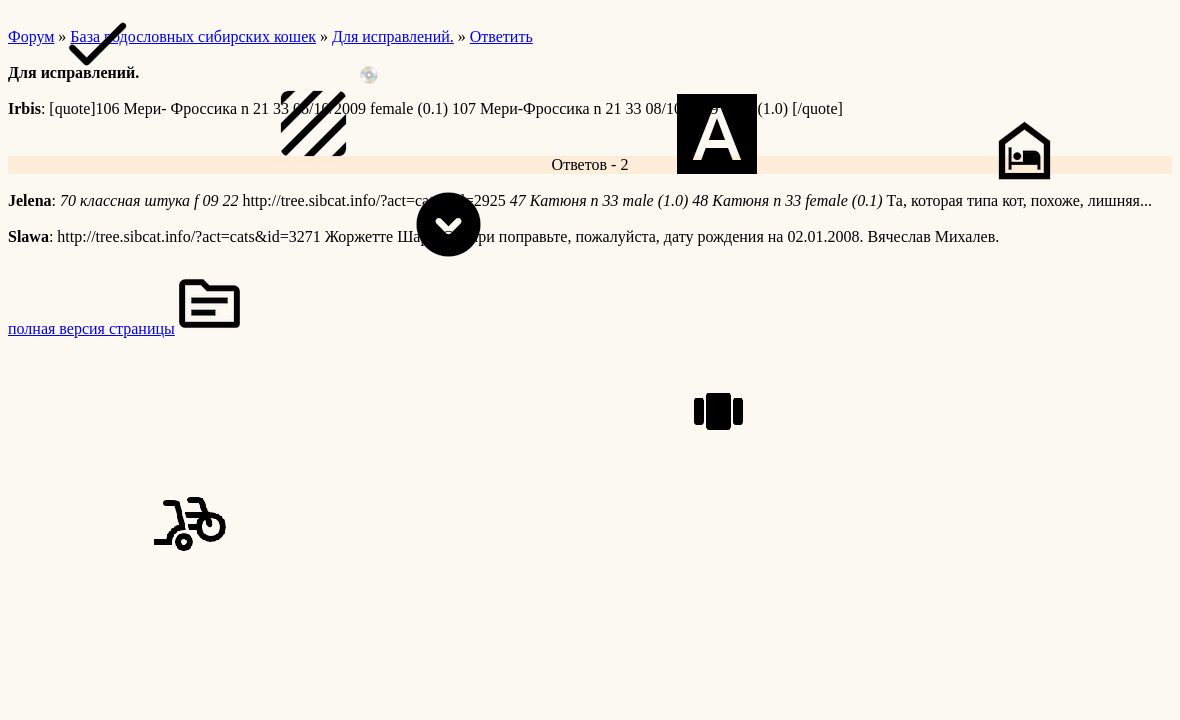 Image resolution: width=1180 pixels, height=720 pixels. What do you see at coordinates (313, 123) in the screenshot?
I see `apply a texture or pattern overlay` at bounding box center [313, 123].